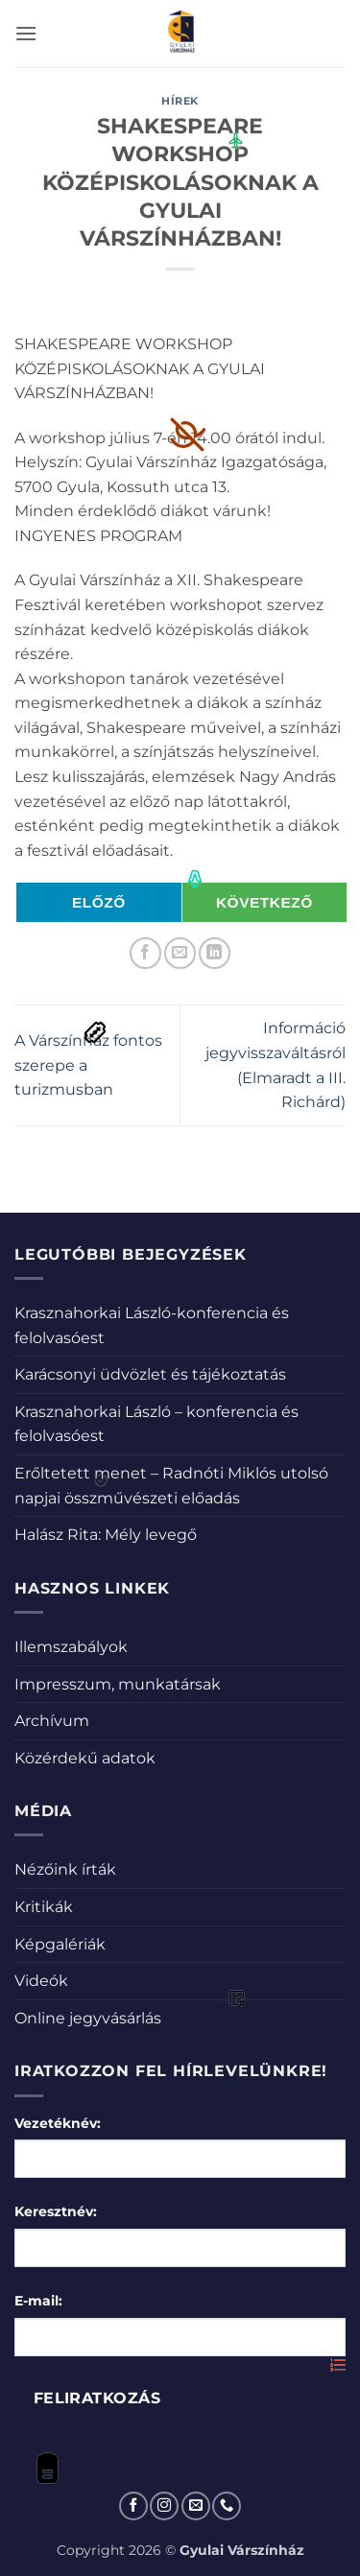  What do you see at coordinates (187, 435) in the screenshot?
I see `disable freehand drawing mode` at bounding box center [187, 435].